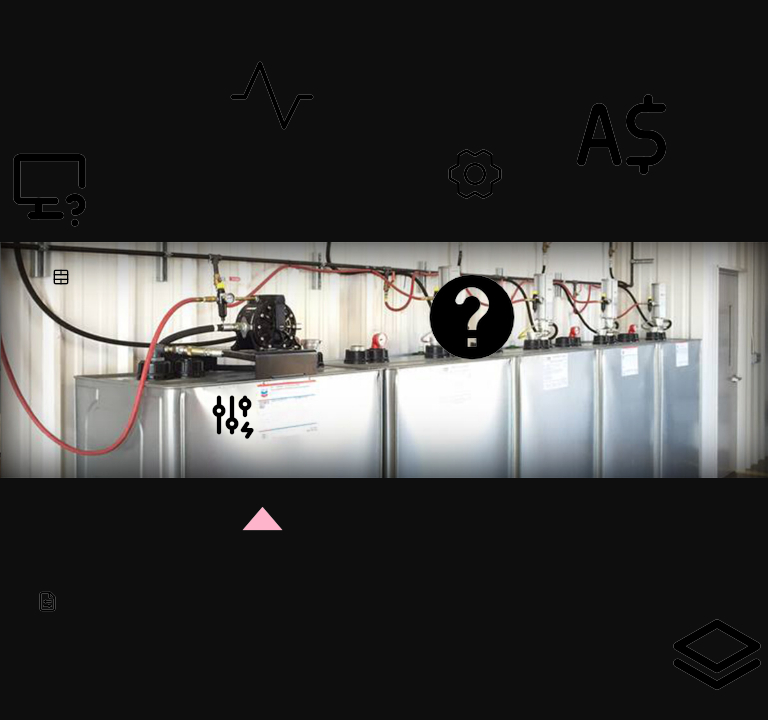 This screenshot has width=768, height=720. What do you see at coordinates (621, 134) in the screenshot?
I see `indicates australian dollar currency` at bounding box center [621, 134].